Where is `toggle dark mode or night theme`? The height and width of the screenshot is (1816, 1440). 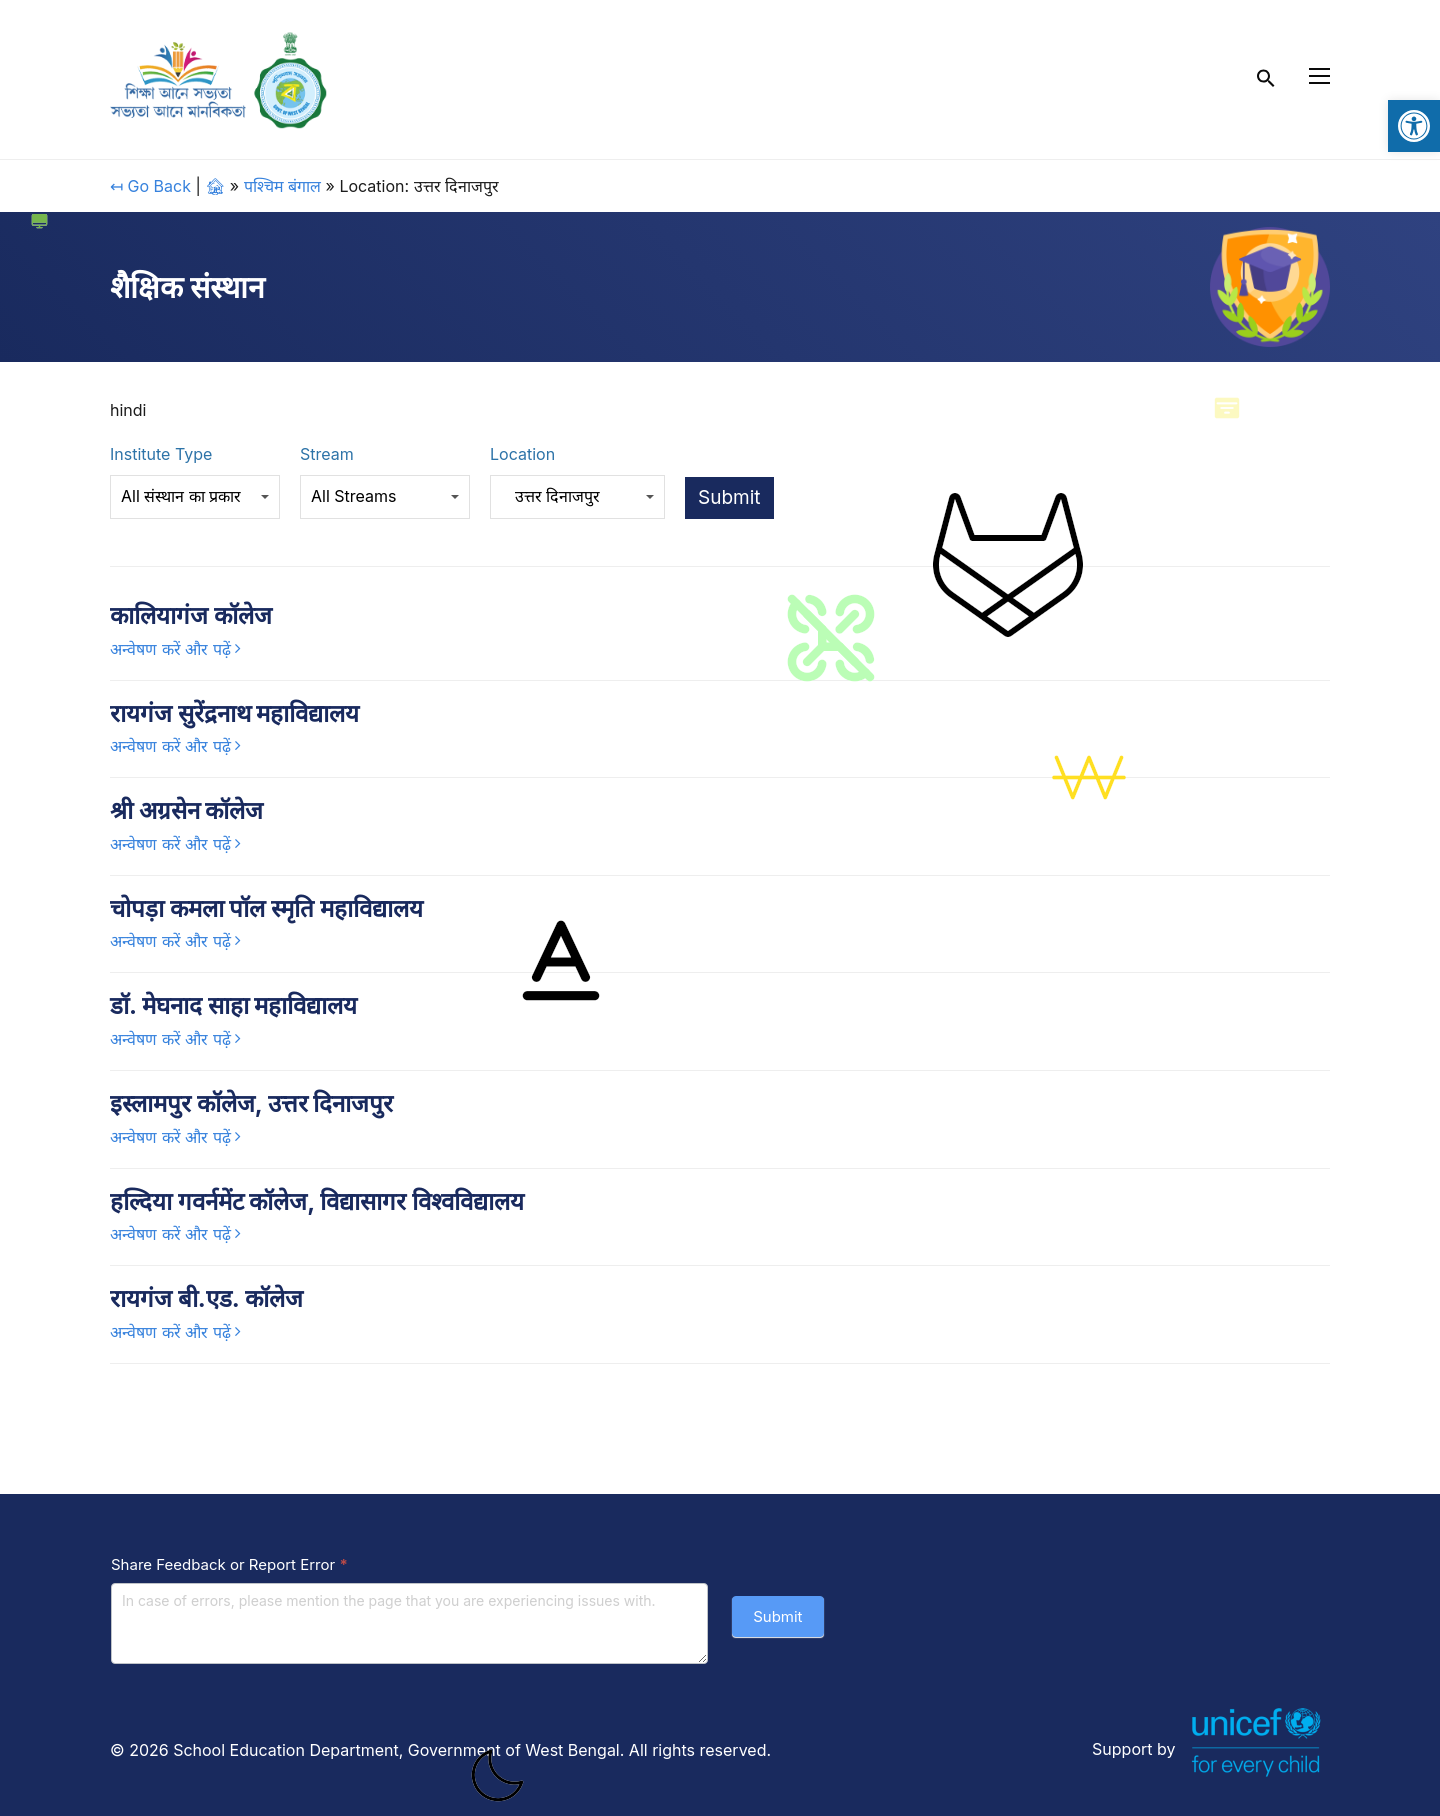
toggle dark mode or night theme is located at coordinates (496, 1777).